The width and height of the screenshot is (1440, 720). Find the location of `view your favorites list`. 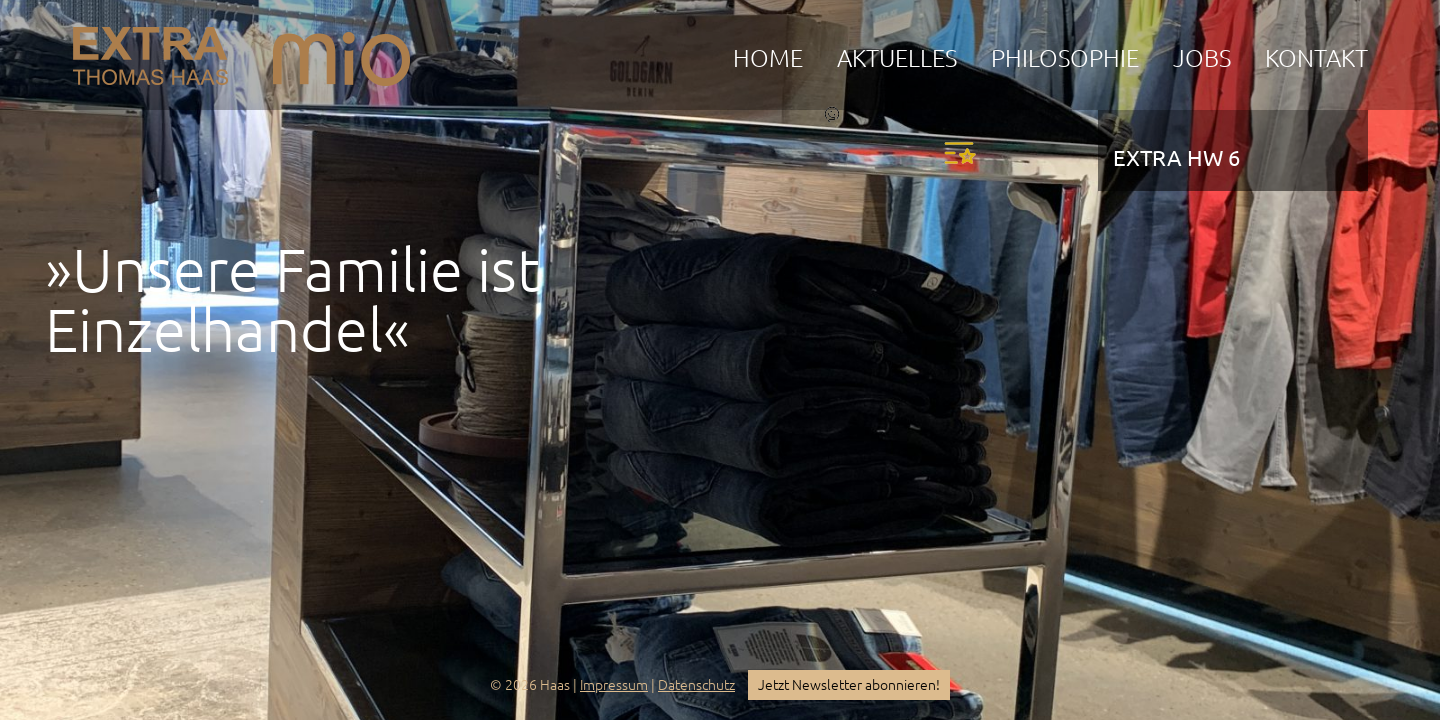

view your favorites list is located at coordinates (959, 153).